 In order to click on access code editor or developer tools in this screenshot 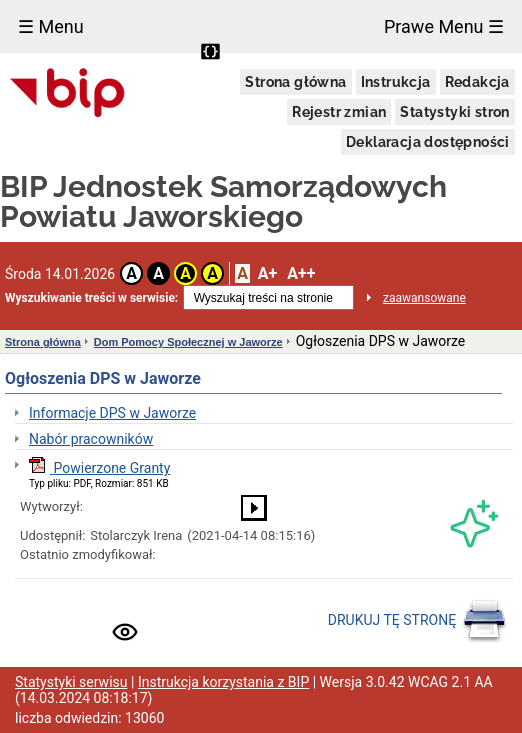, I will do `click(210, 51)`.